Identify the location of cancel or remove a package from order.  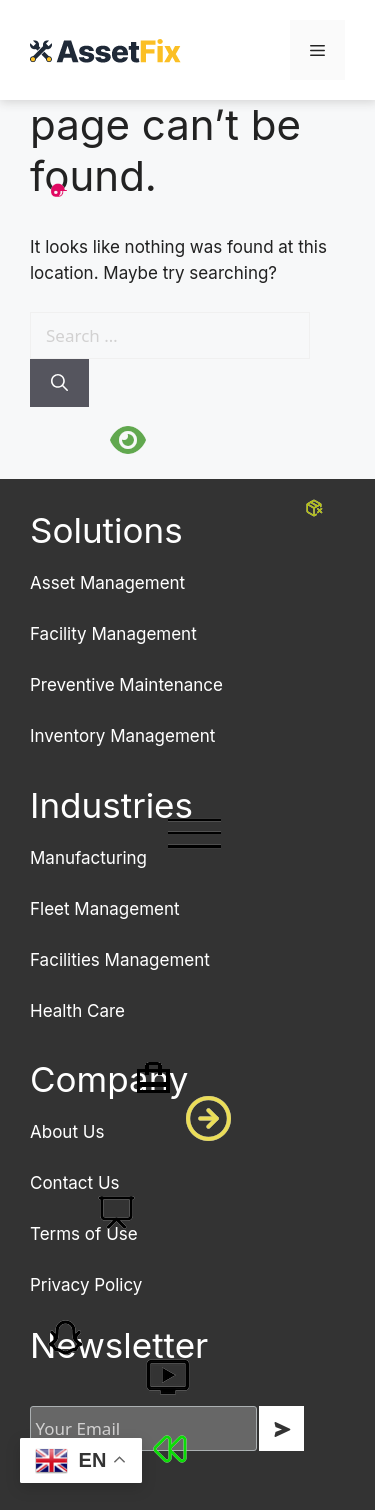
(314, 508).